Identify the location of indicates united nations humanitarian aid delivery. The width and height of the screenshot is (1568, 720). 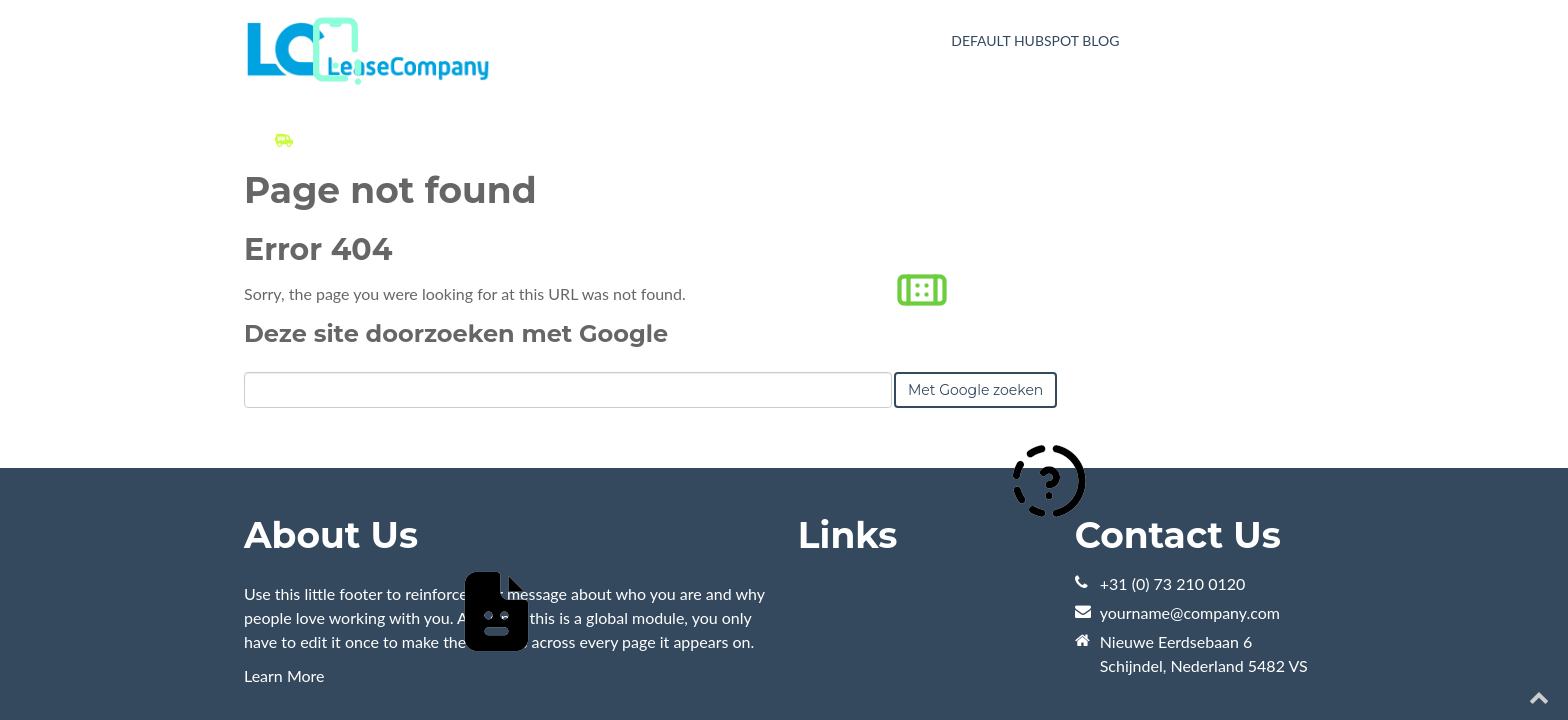
(284, 140).